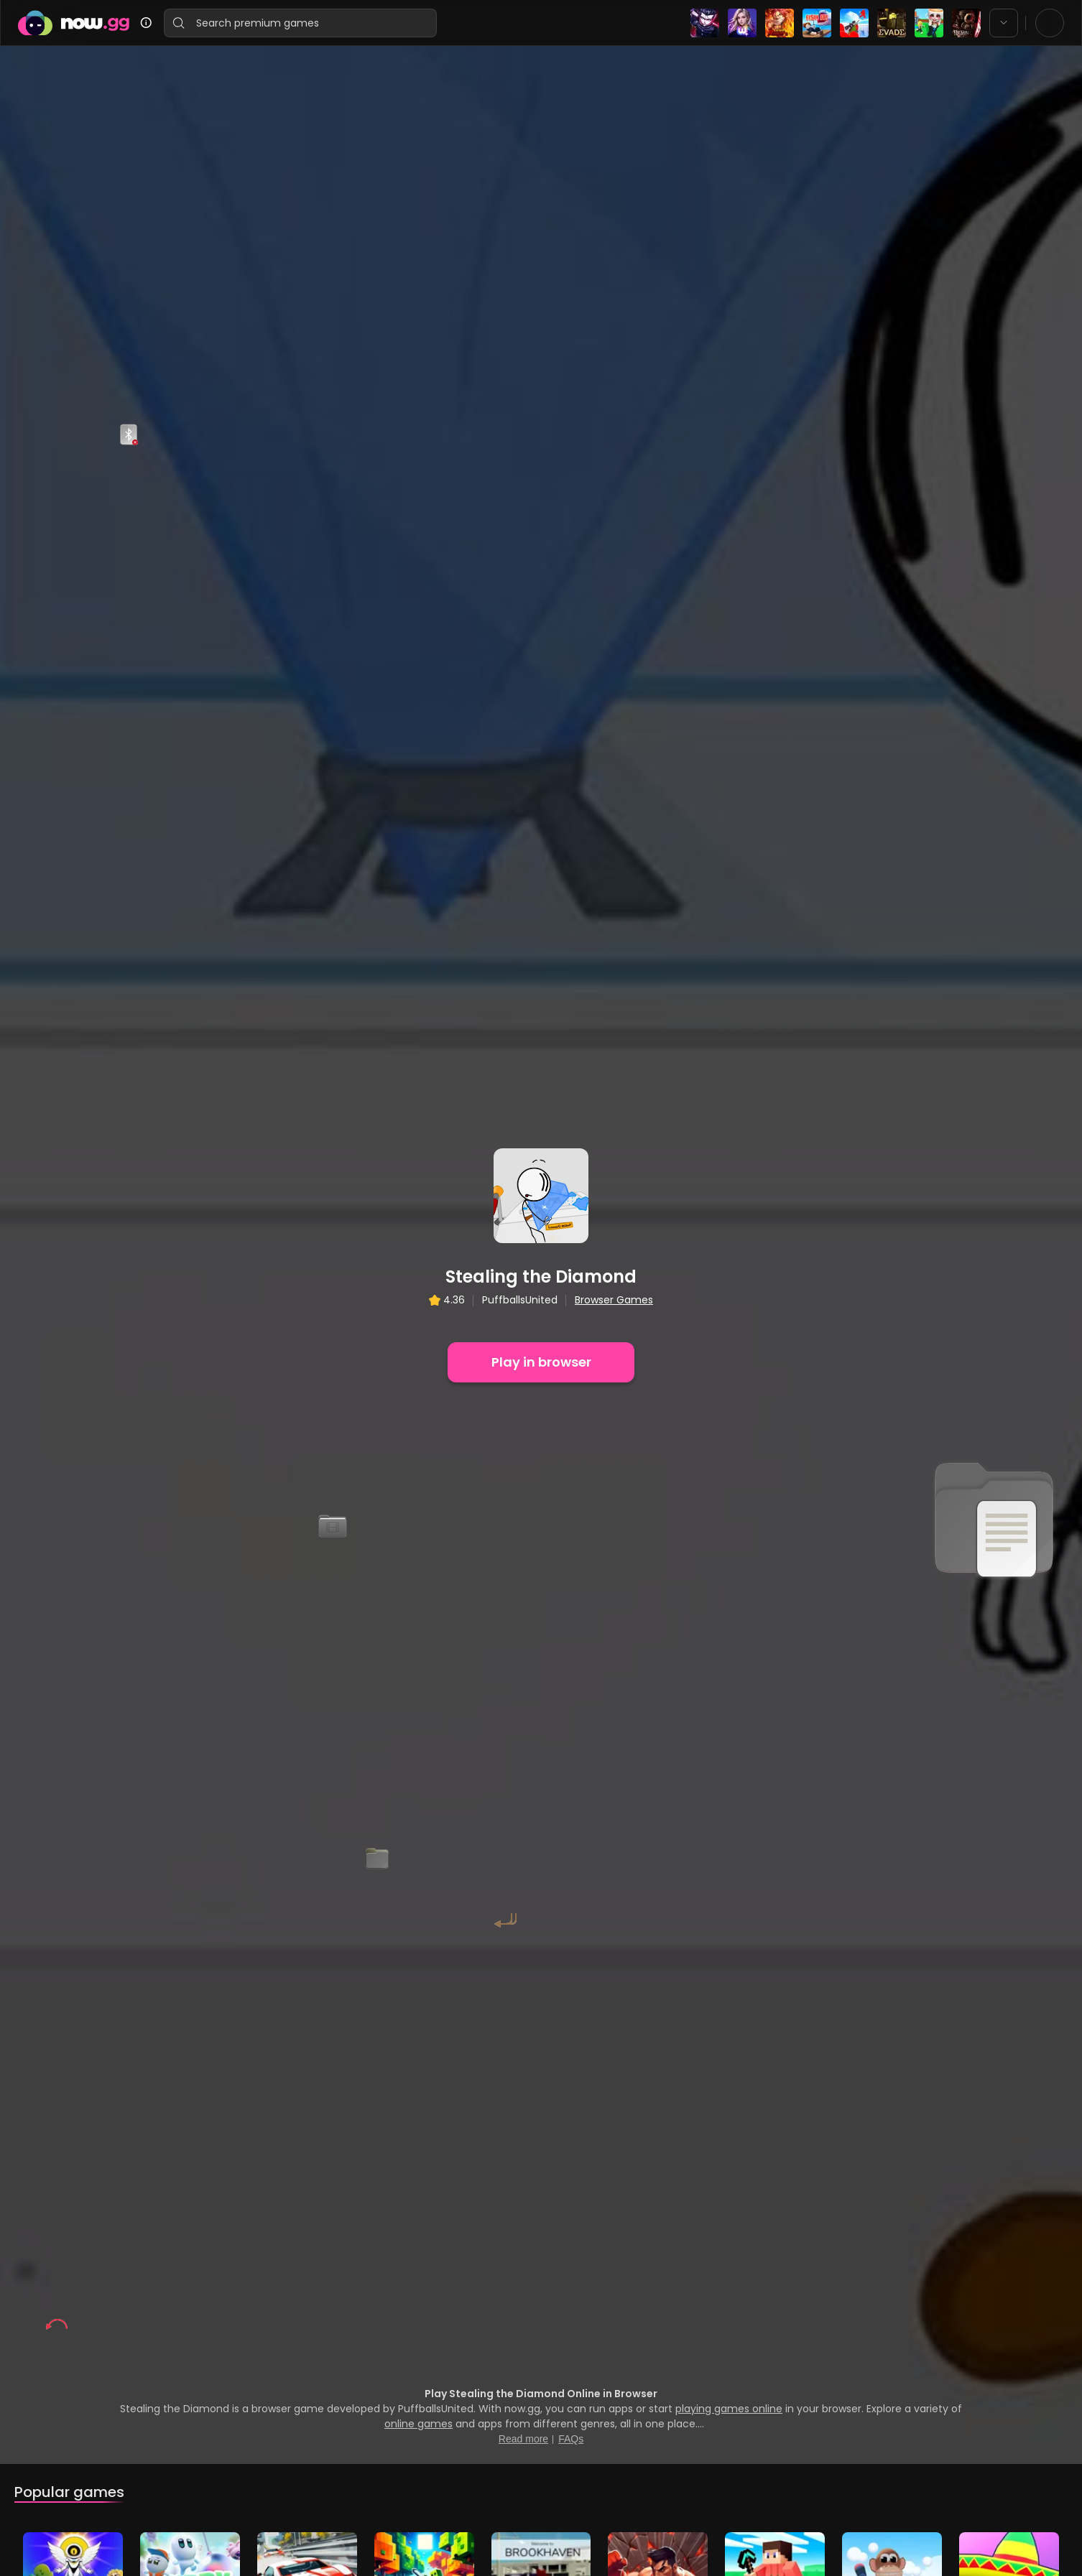 Image resolution: width=1082 pixels, height=2576 pixels. Describe the element at coordinates (994, 1517) in the screenshot. I see `open an existing document or file` at that location.